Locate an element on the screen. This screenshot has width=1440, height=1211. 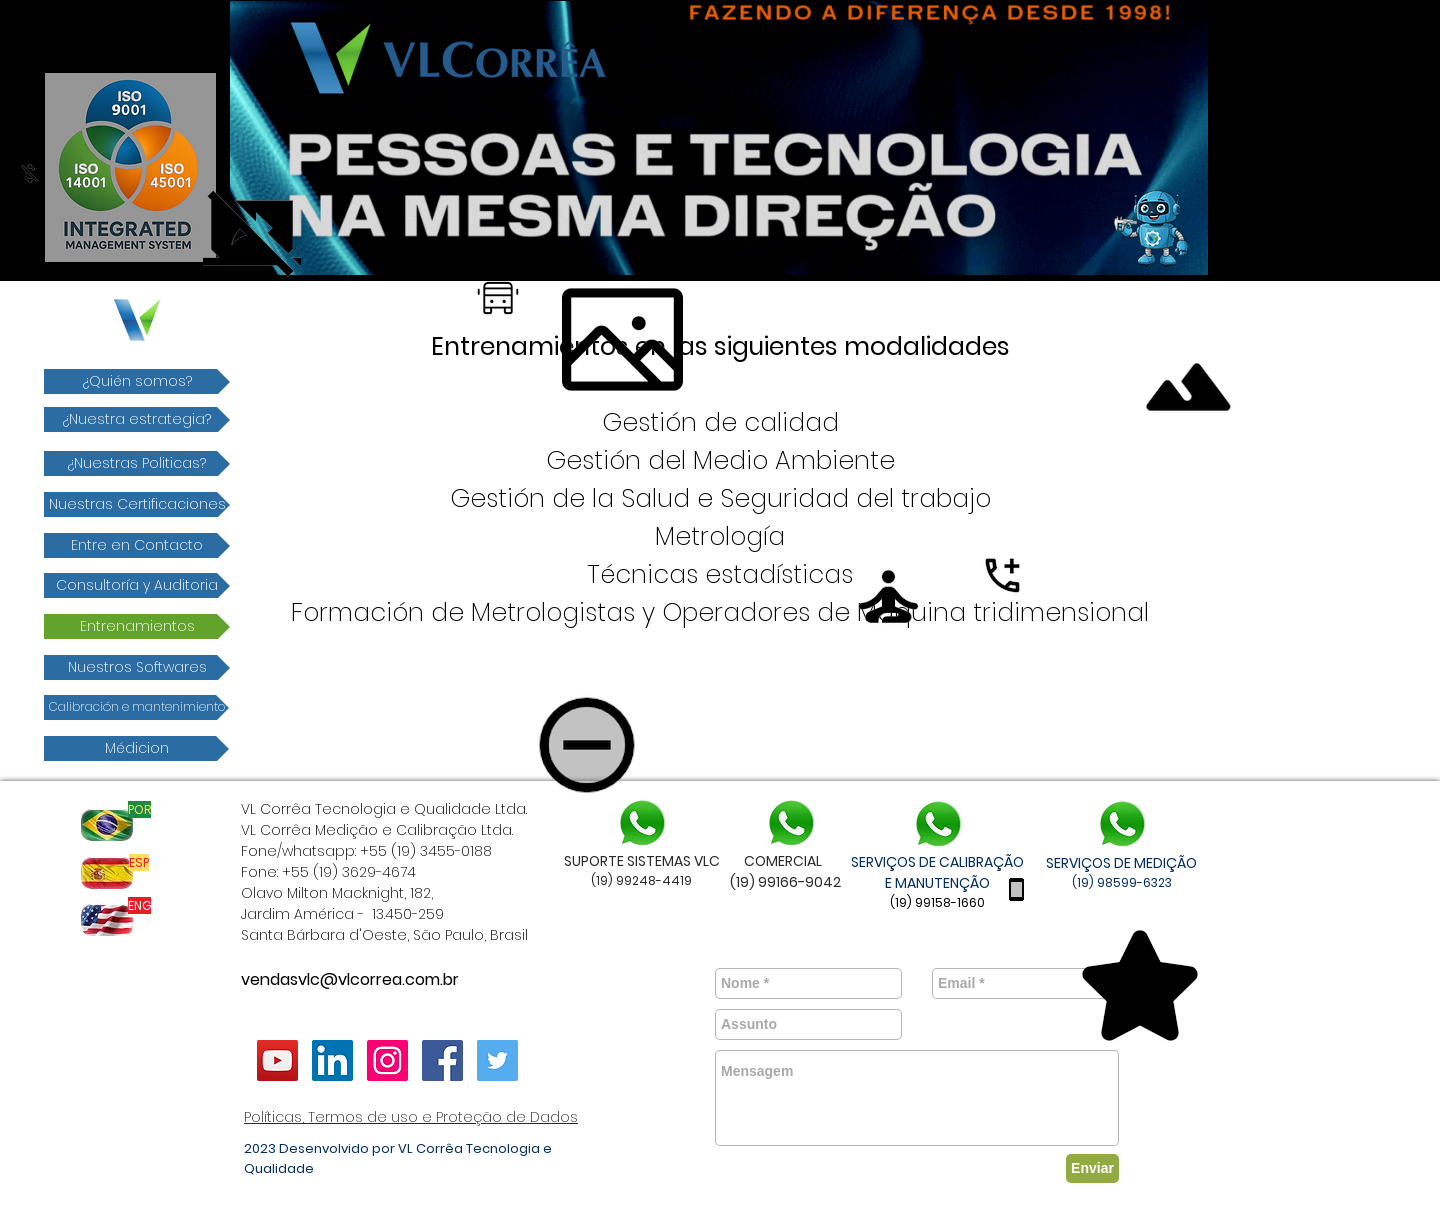
view or open an image file is located at coordinates (622, 339).